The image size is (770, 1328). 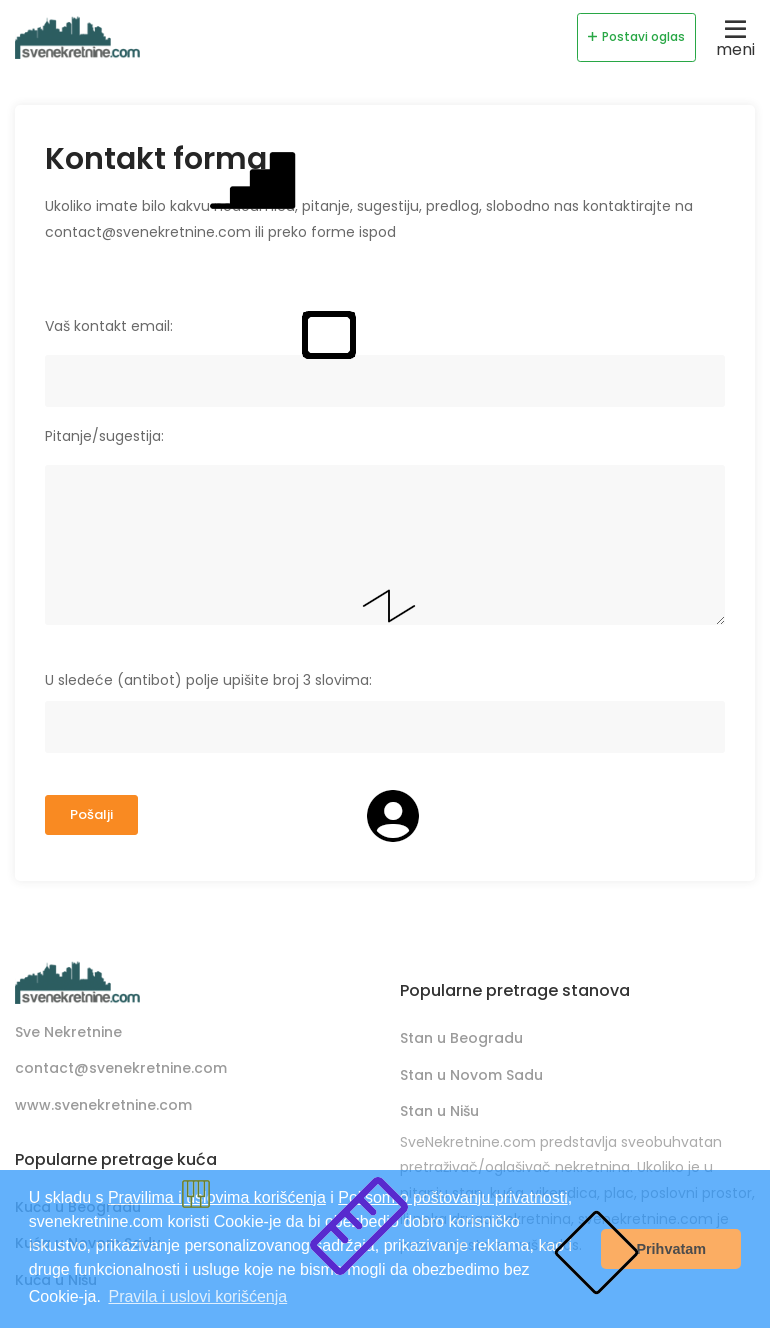 I want to click on select sawtooth waveform in audio synthesizer, so click(x=389, y=606).